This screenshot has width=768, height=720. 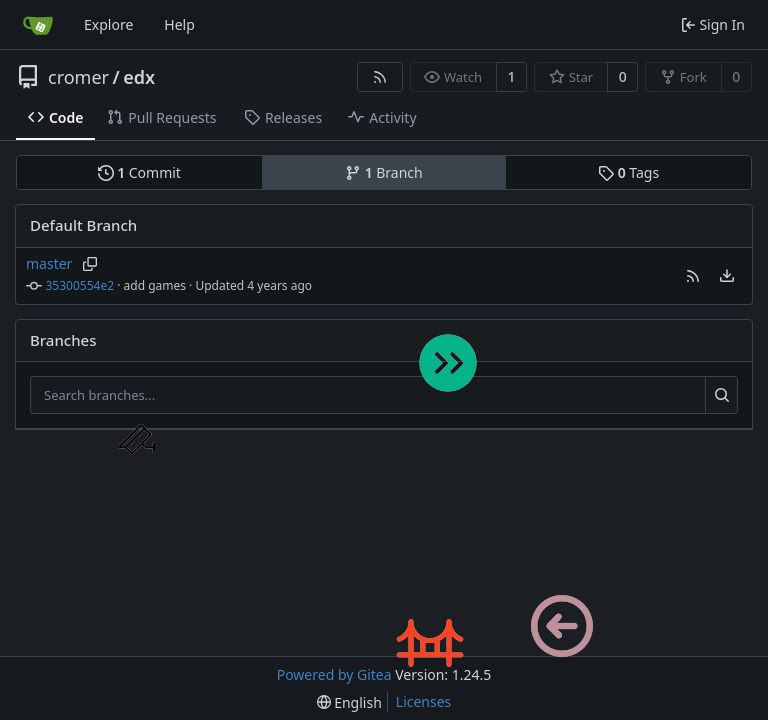 What do you see at coordinates (562, 626) in the screenshot?
I see `go back to the previous screen` at bounding box center [562, 626].